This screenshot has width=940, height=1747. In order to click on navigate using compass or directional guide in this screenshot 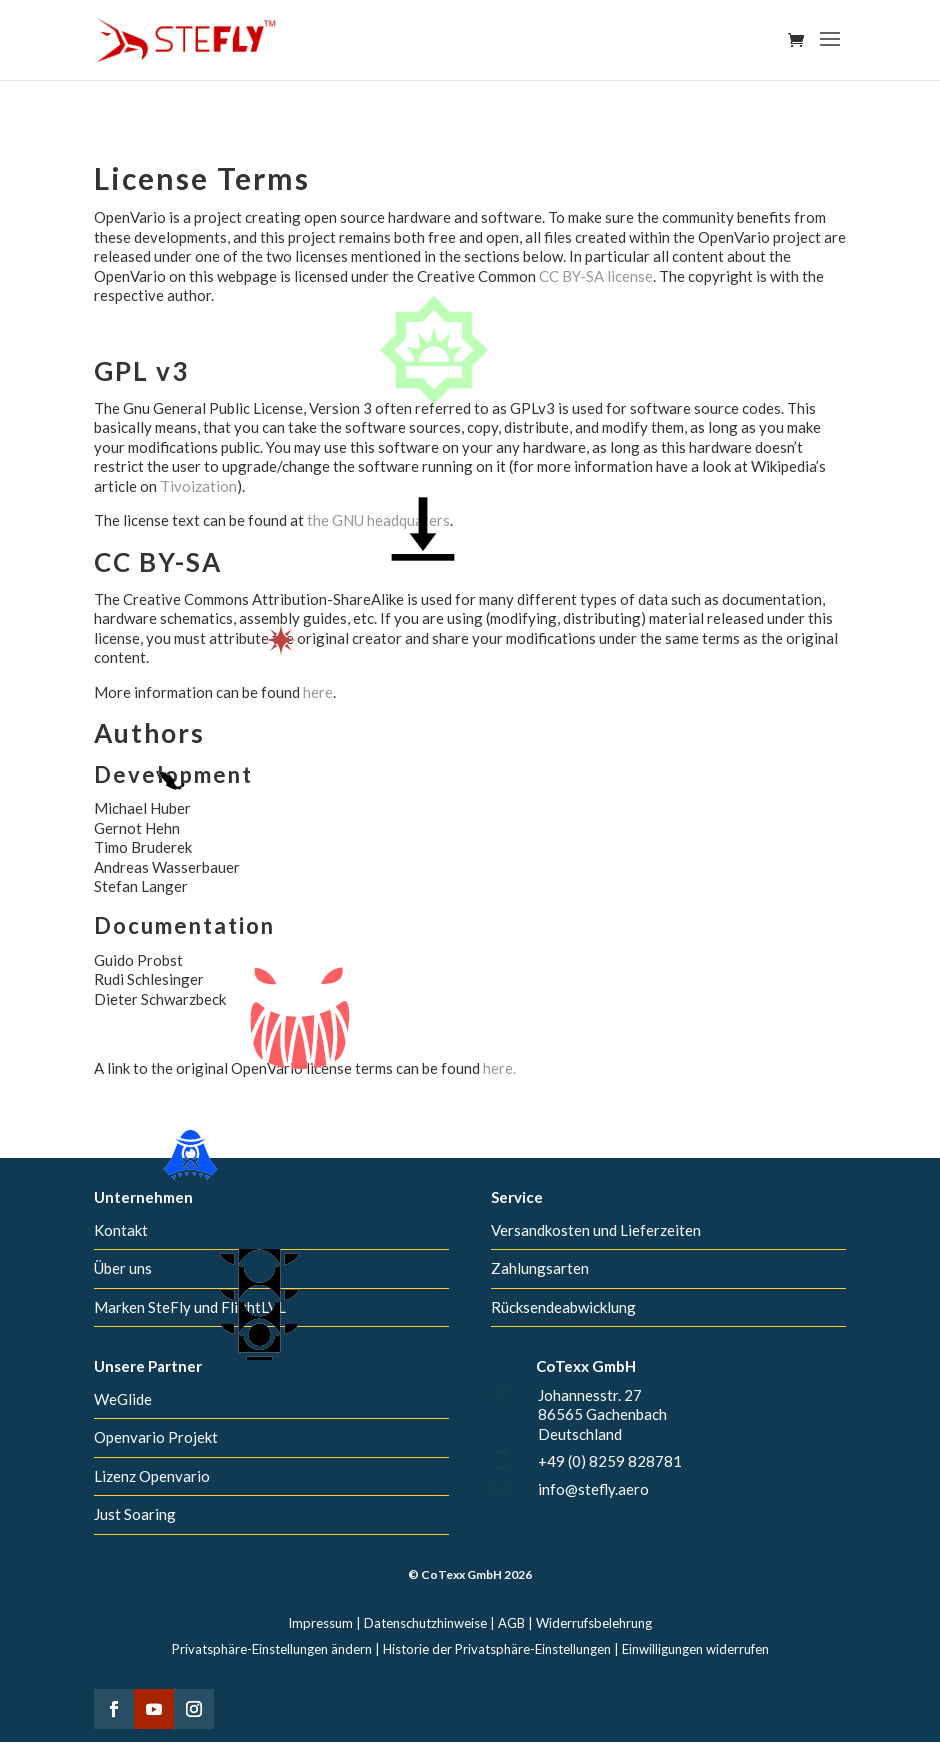, I will do `click(281, 640)`.